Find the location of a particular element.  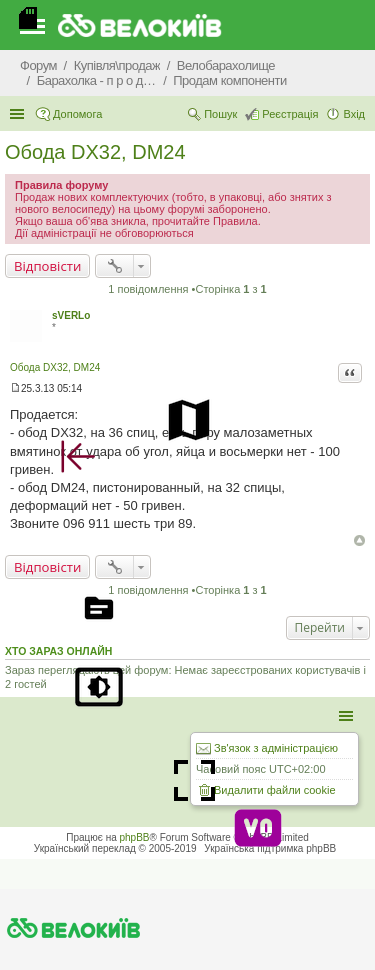

access sd card storage is located at coordinates (28, 18).